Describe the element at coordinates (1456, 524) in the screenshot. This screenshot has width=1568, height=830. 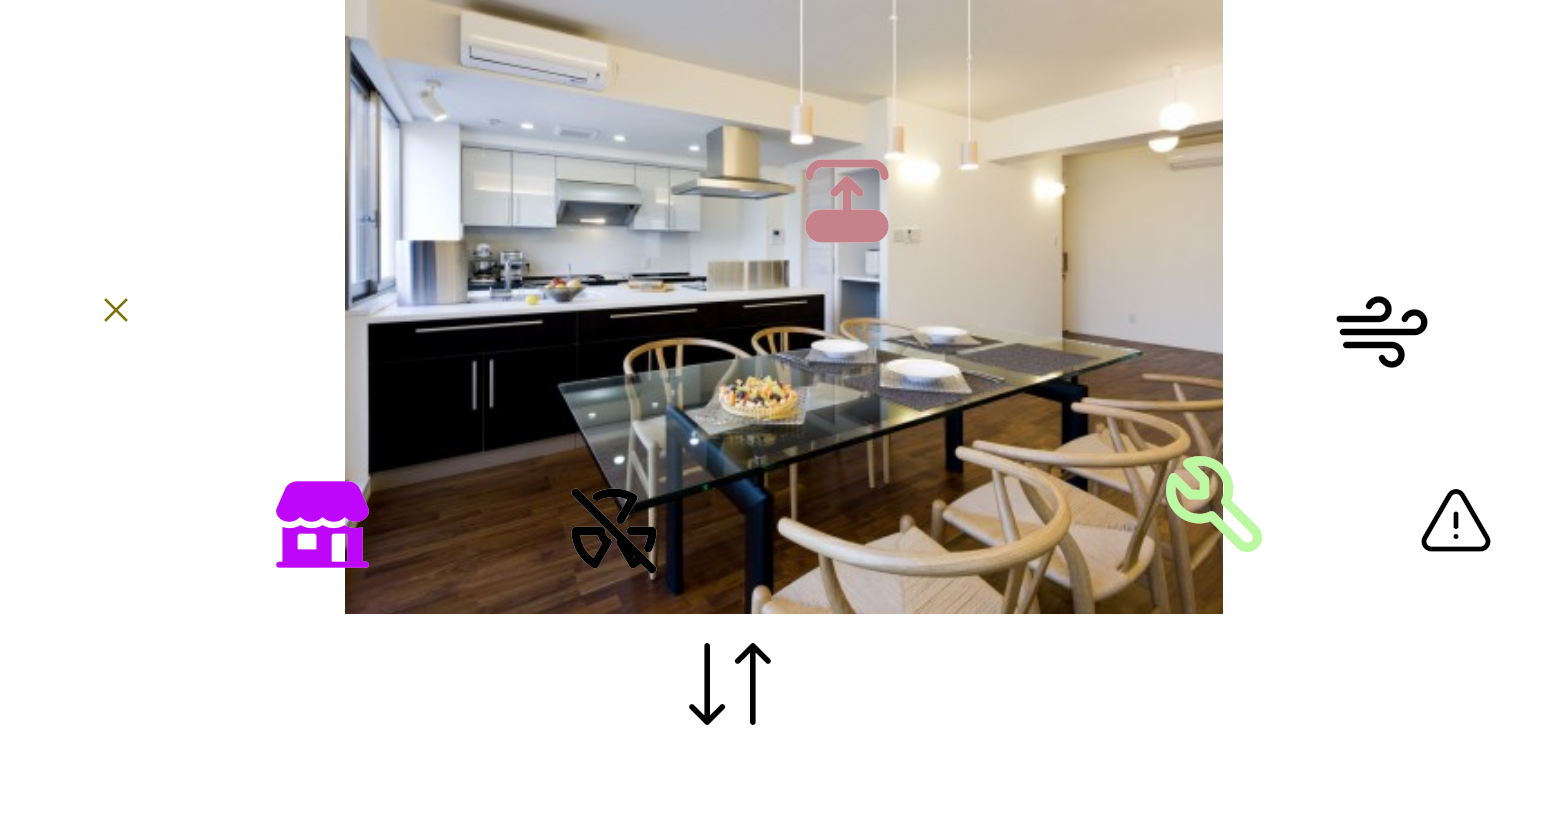
I see `indicates a warning or caution alert` at that location.